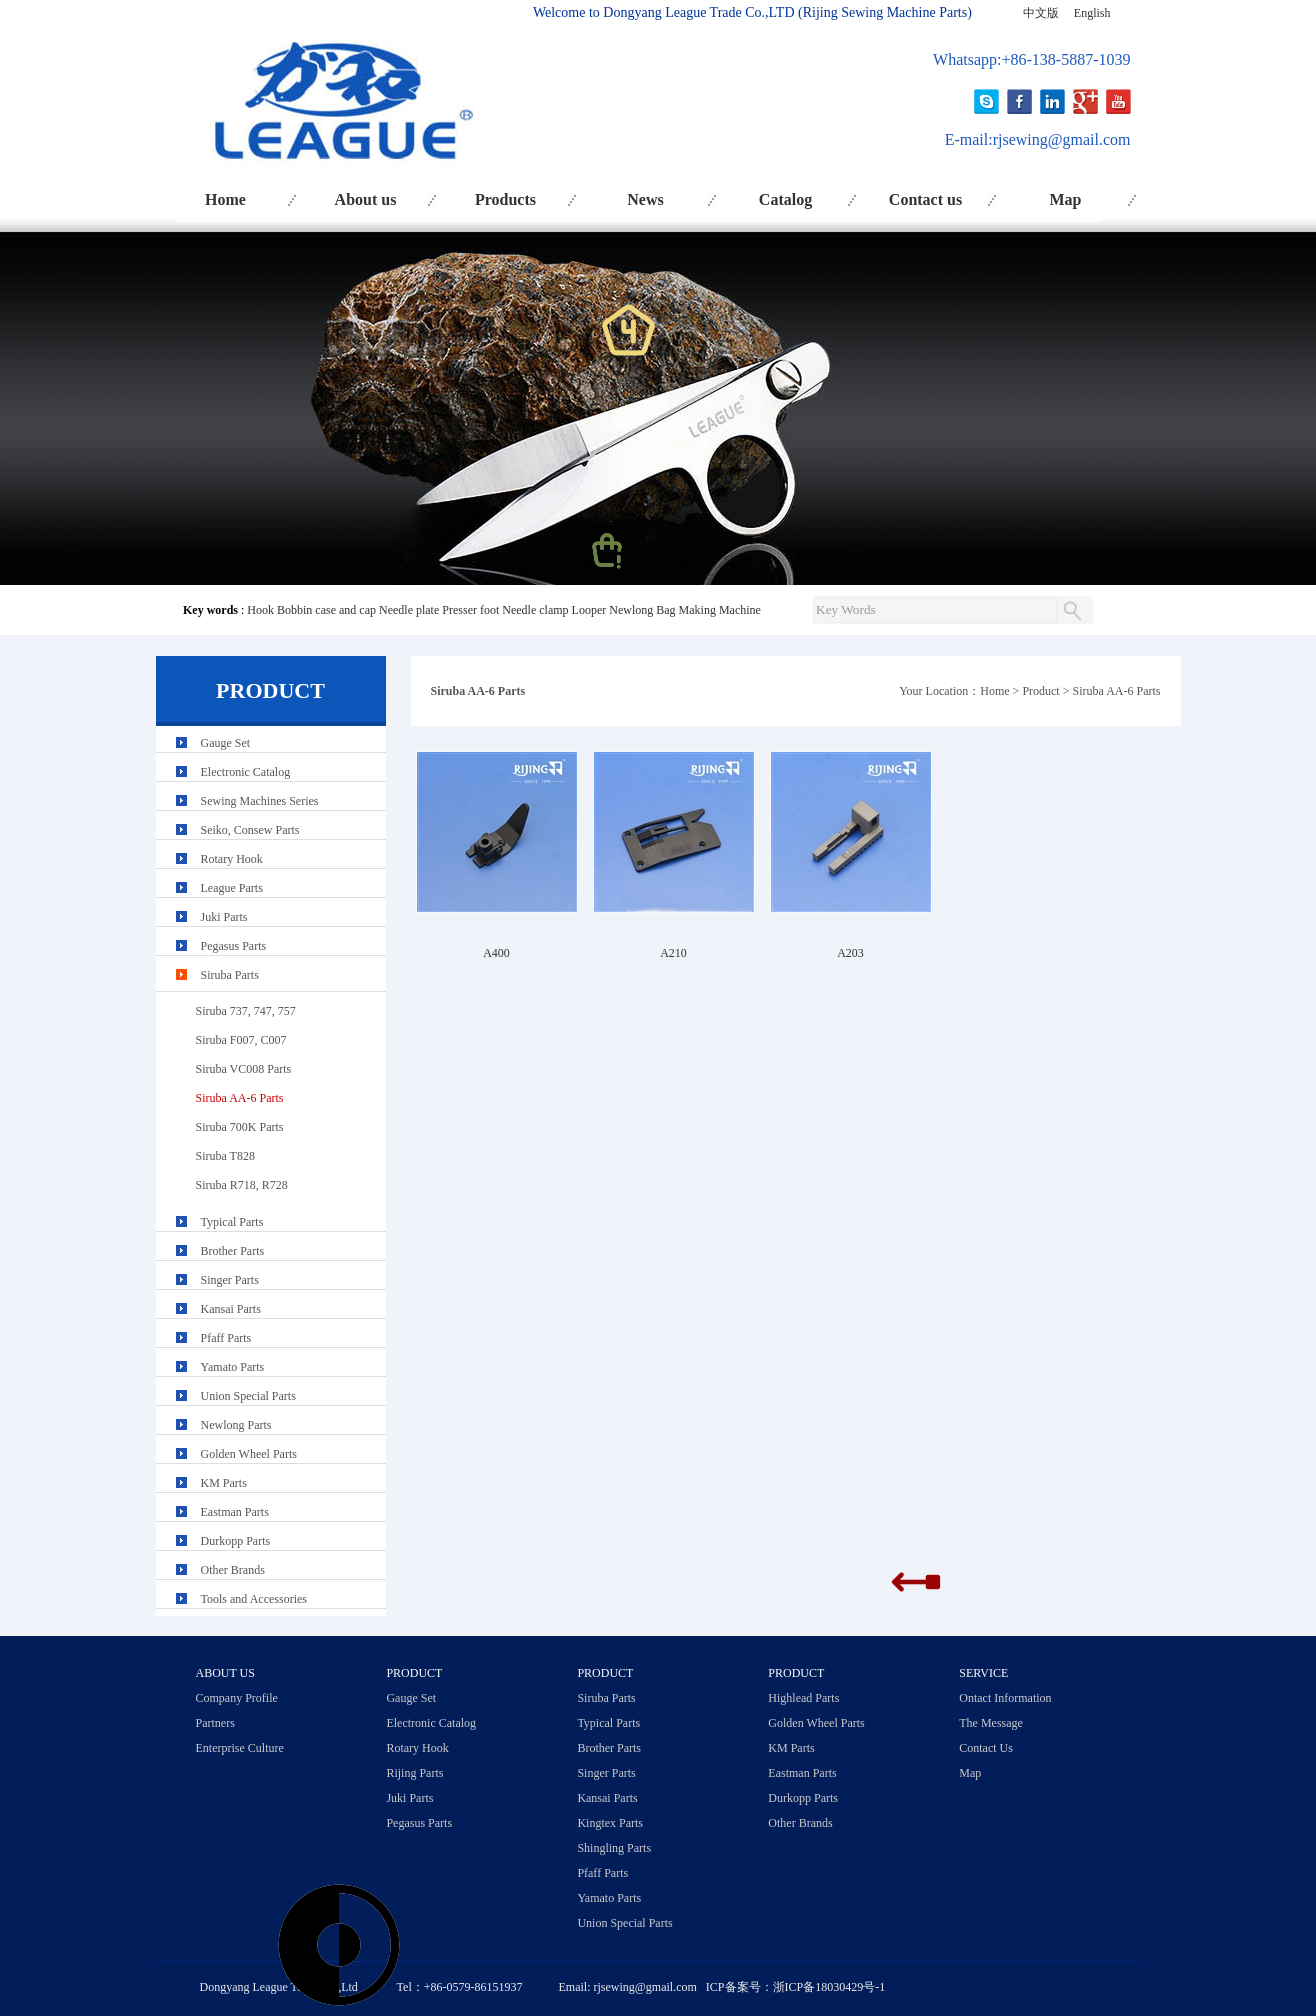 The height and width of the screenshot is (2016, 1316). Describe the element at coordinates (339, 1945) in the screenshot. I see `toggle invert colors mode` at that location.